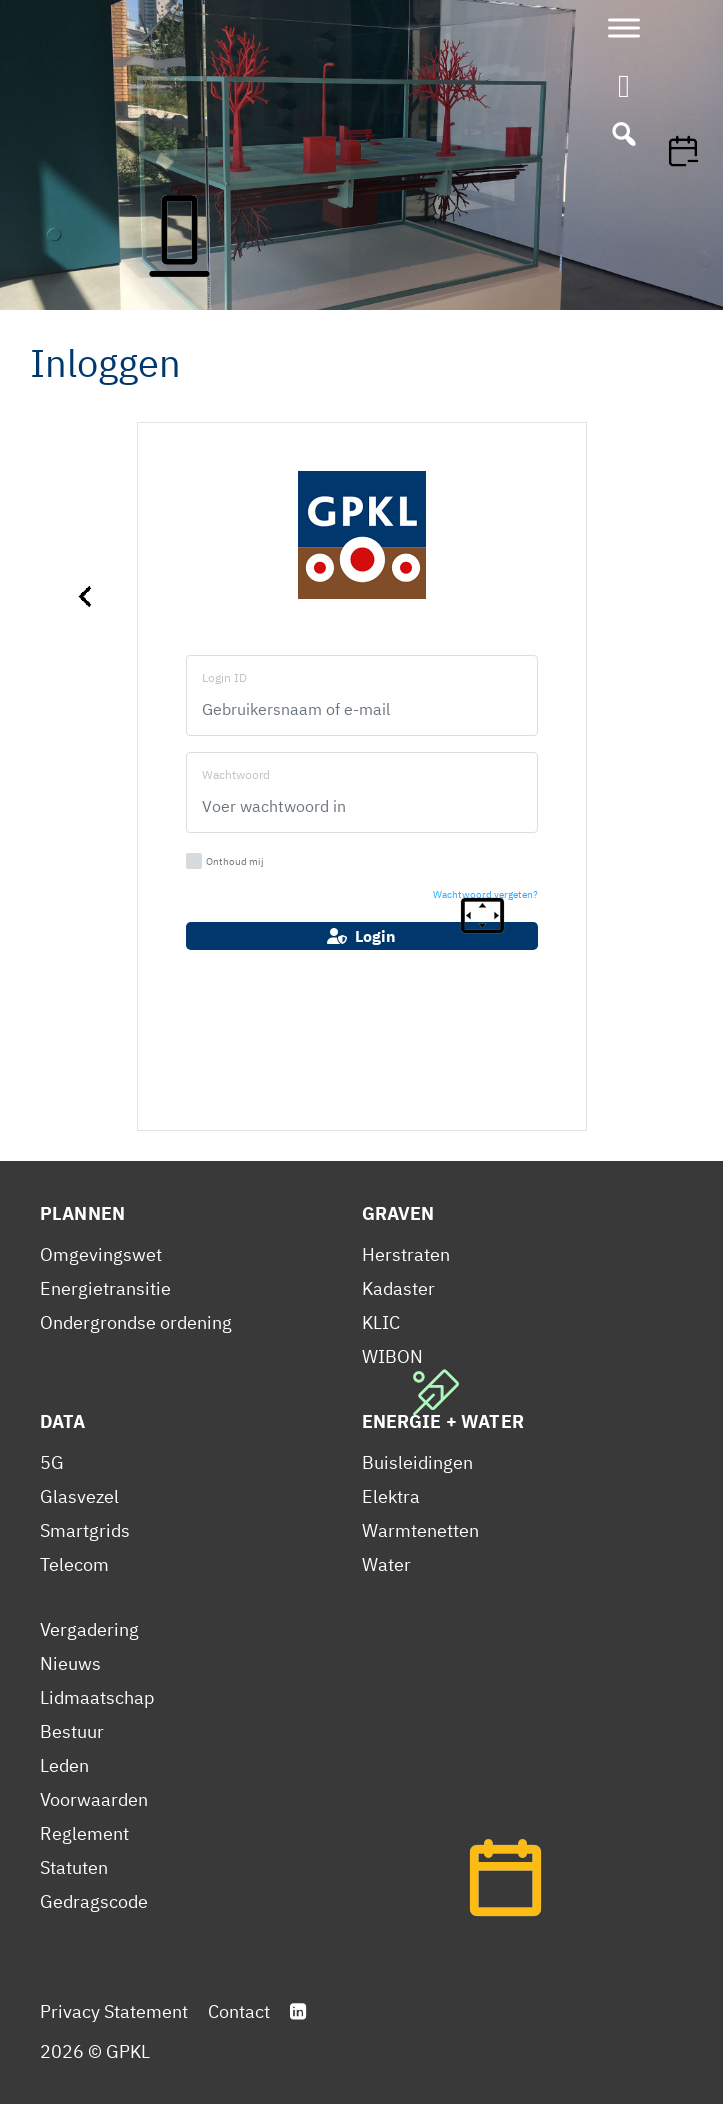 The image size is (723, 2104). I want to click on go back to the previous screen, so click(85, 596).